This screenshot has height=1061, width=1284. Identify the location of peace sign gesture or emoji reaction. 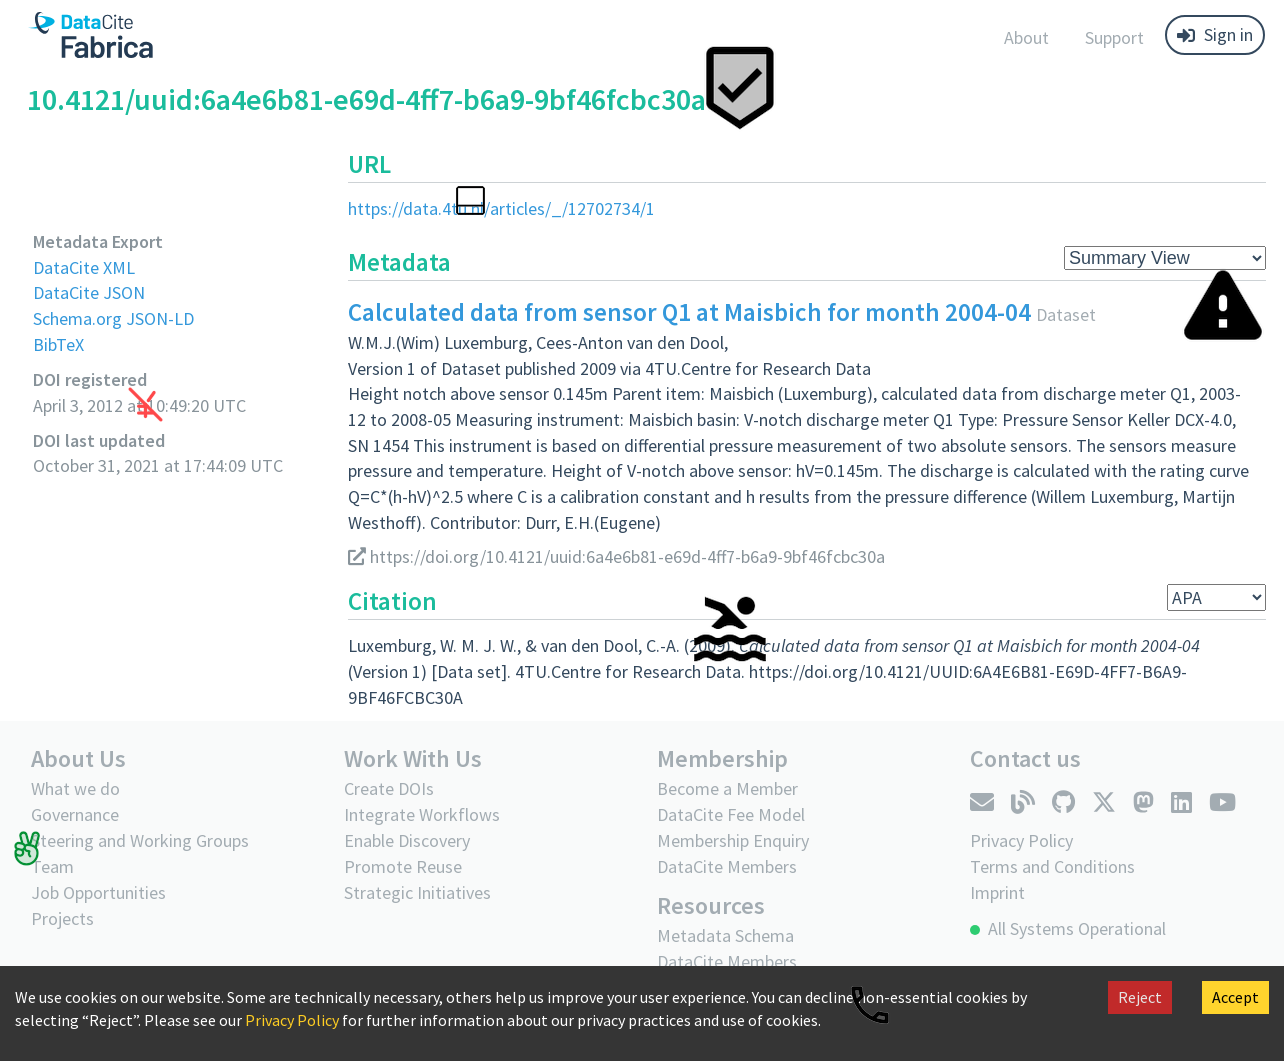
(26, 848).